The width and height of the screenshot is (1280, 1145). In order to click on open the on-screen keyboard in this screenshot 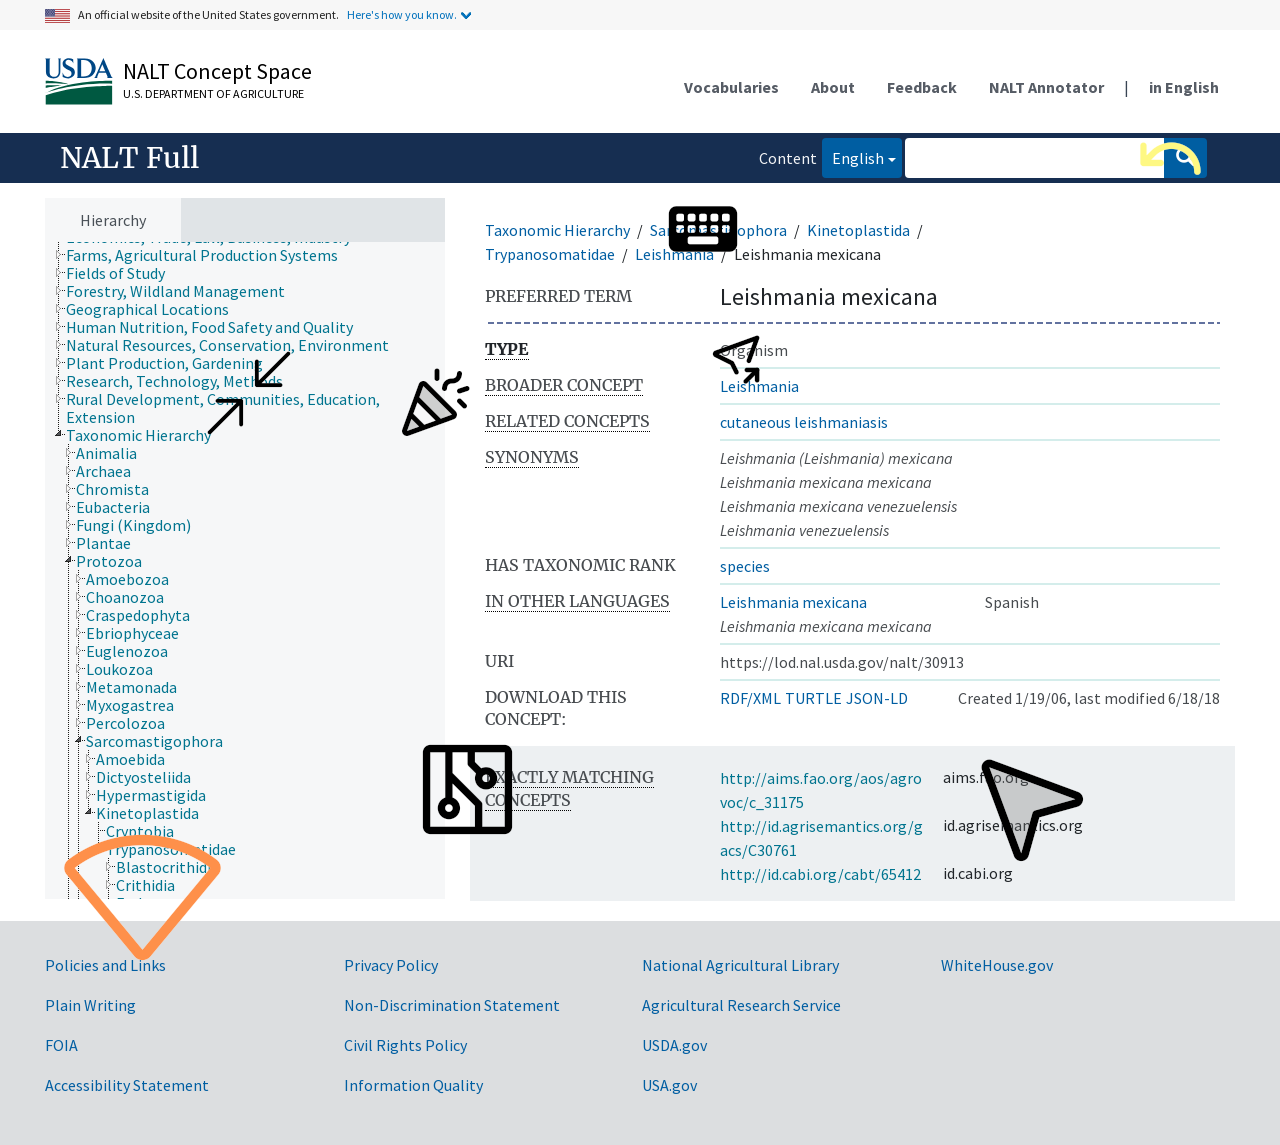, I will do `click(703, 229)`.